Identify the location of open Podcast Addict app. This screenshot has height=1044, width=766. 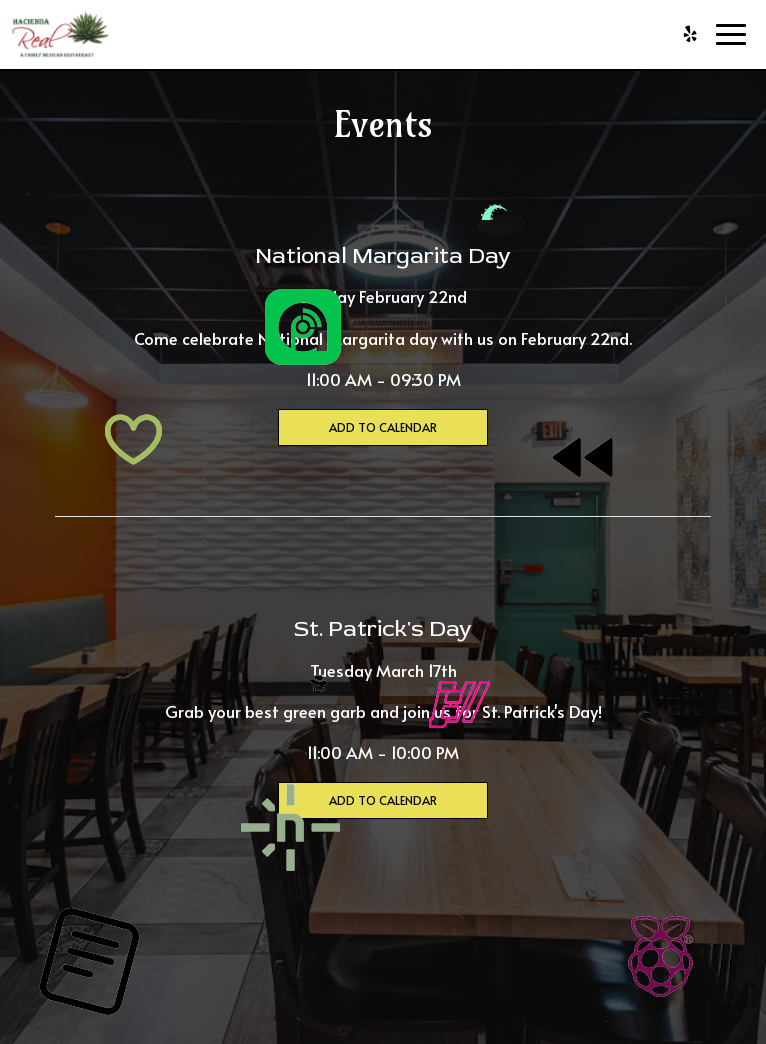
(303, 327).